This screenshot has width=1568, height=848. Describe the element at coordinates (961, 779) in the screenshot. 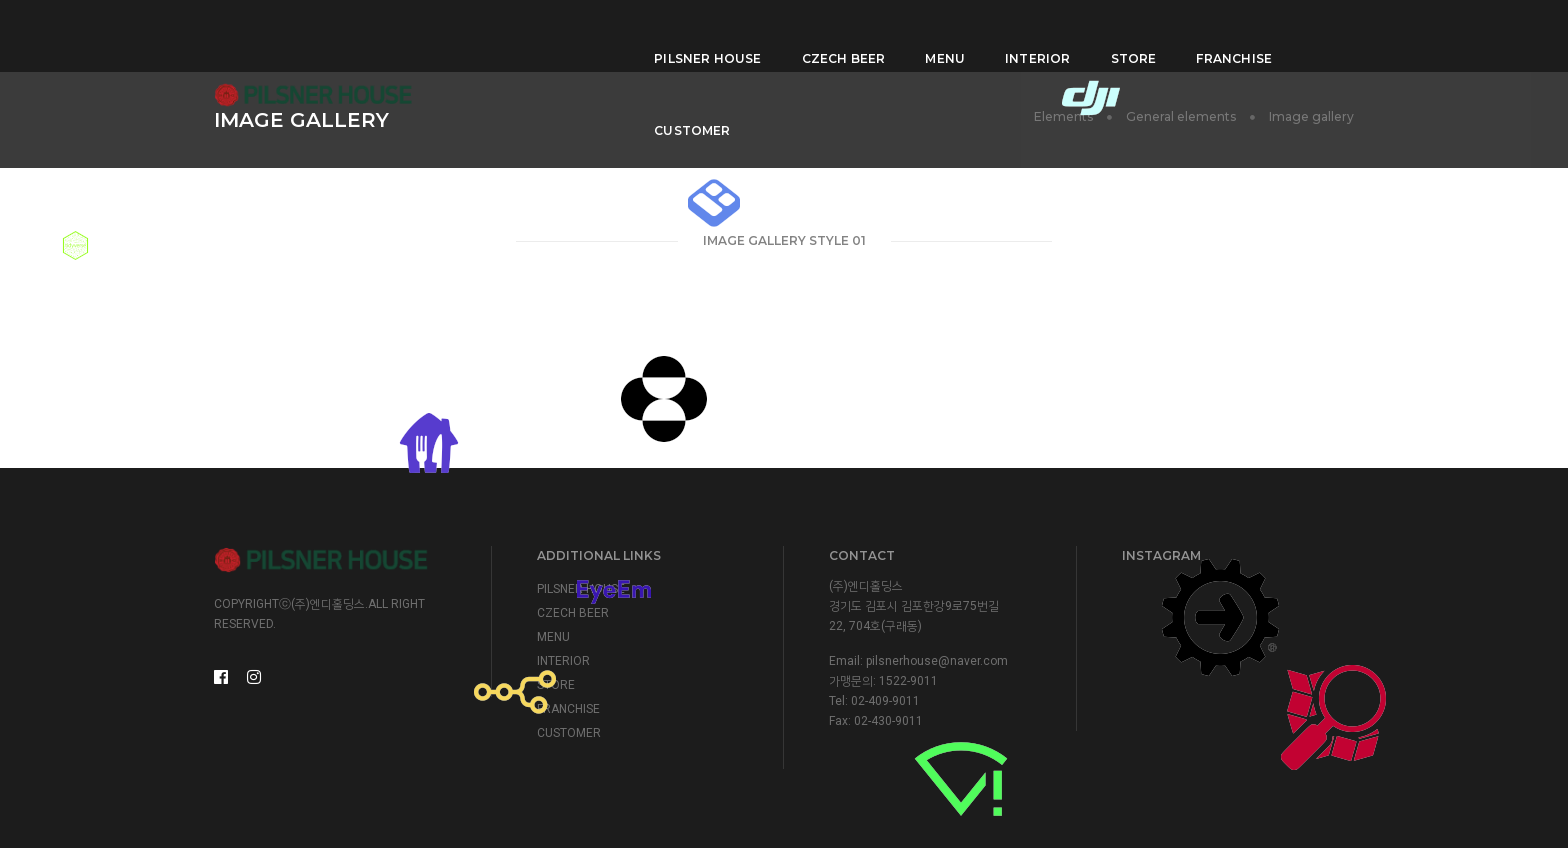

I see `indicates wifi connection error or problem` at that location.